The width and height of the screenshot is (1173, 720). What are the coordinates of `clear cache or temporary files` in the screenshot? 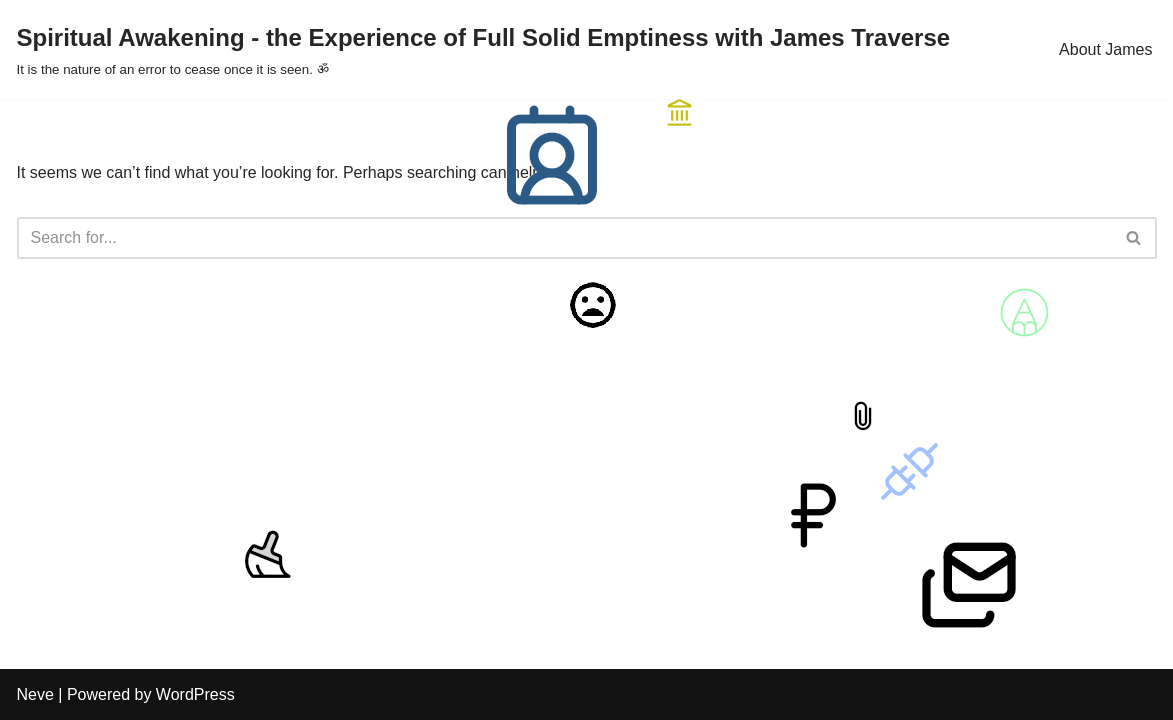 It's located at (267, 556).